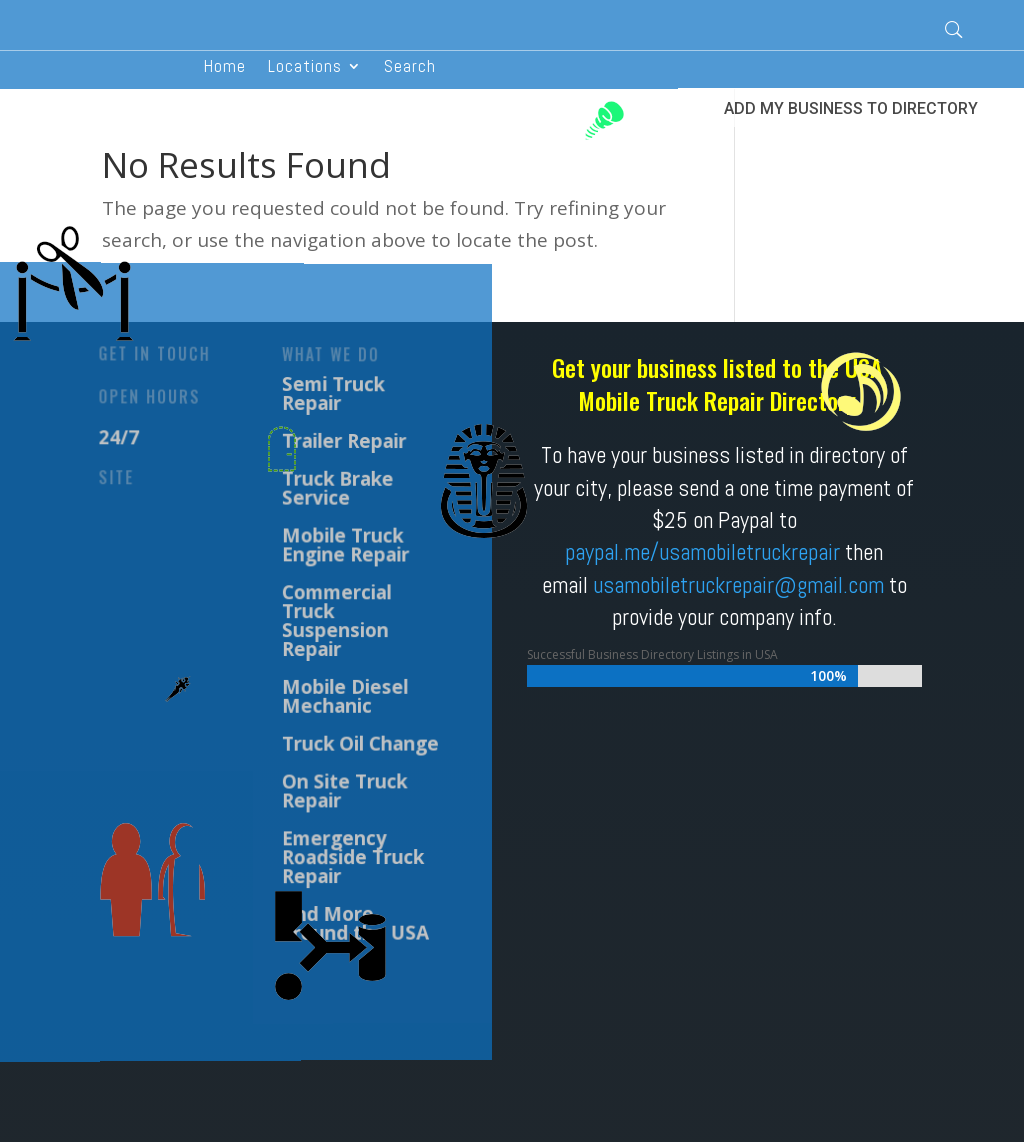  I want to click on equip a wooden club weapon, so click(178, 689).